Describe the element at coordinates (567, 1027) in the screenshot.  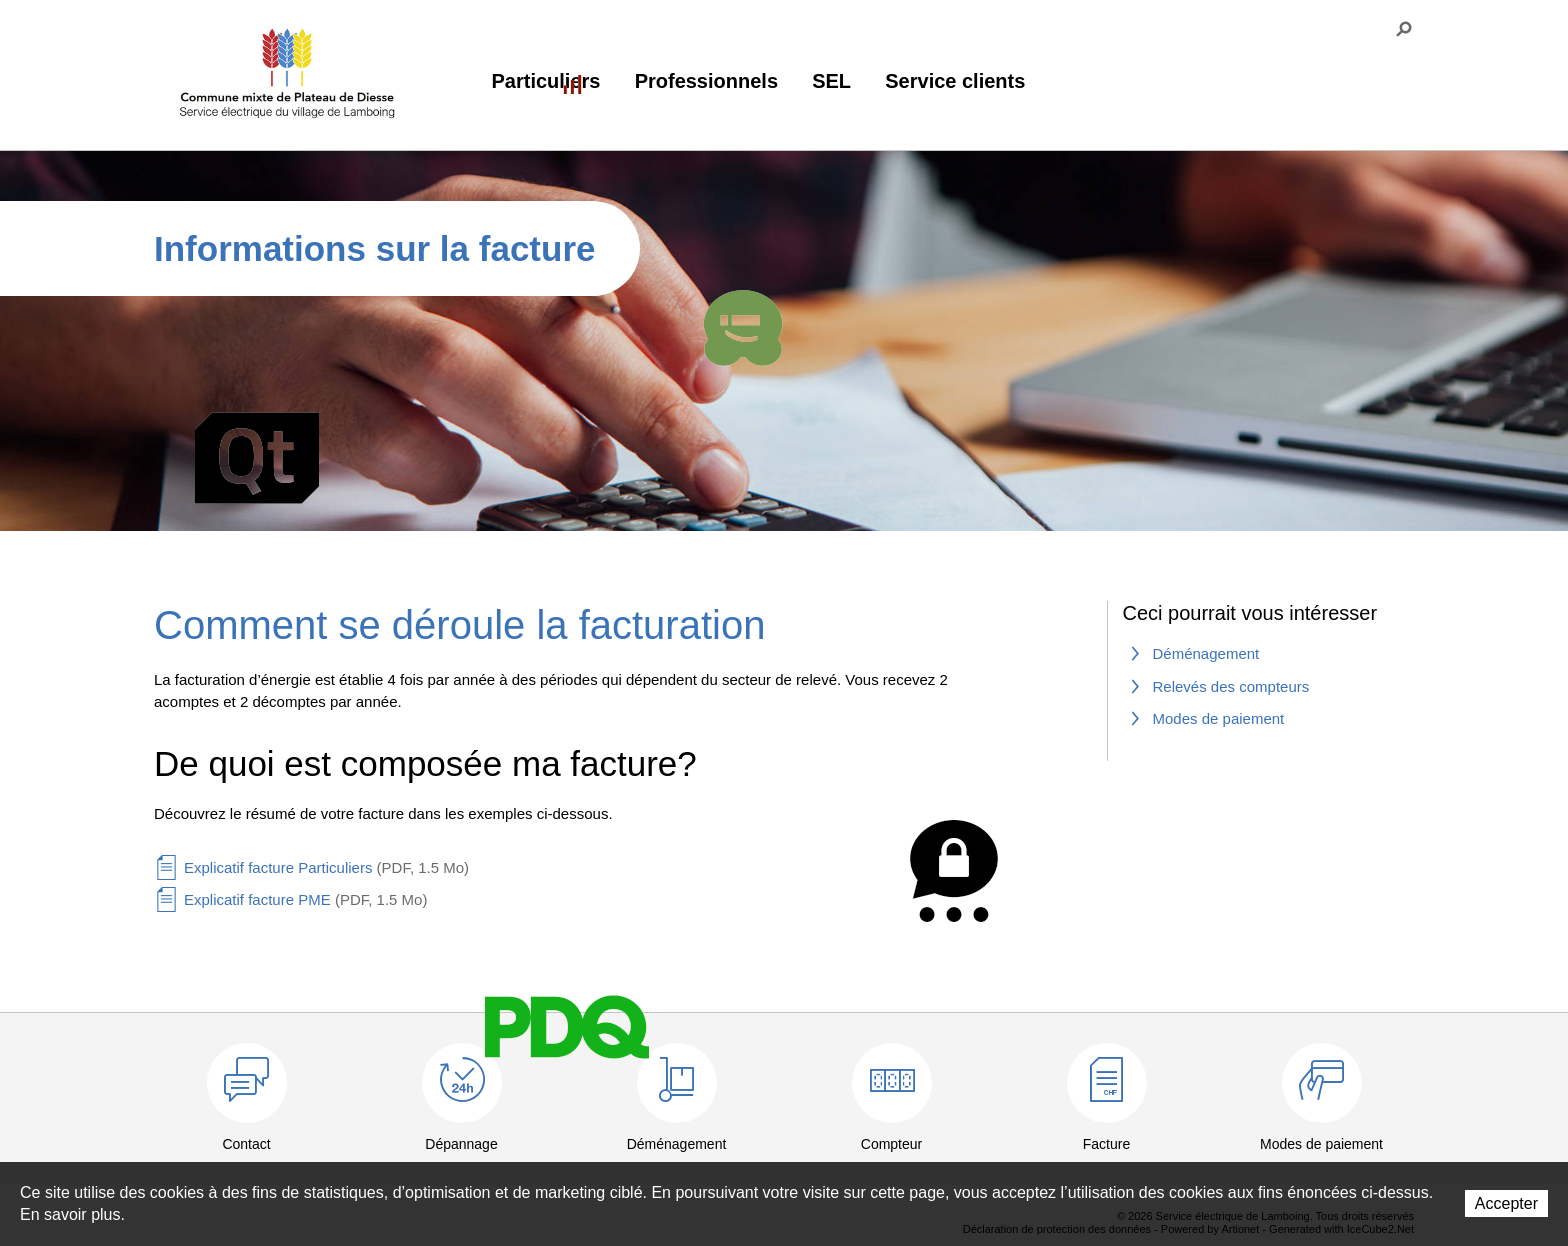
I see `PDQ software logo` at that location.